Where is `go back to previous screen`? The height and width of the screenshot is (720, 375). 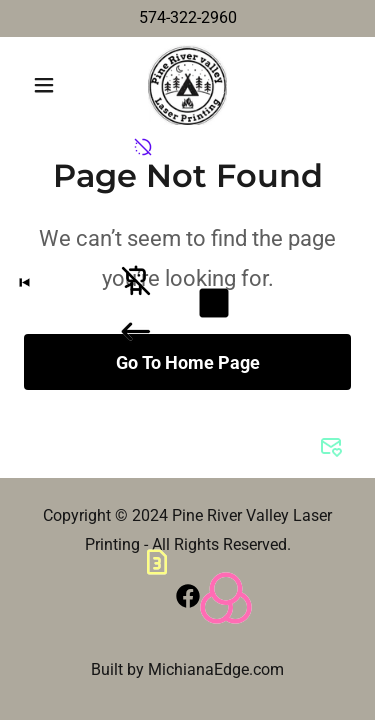
go back to previous screen is located at coordinates (135, 331).